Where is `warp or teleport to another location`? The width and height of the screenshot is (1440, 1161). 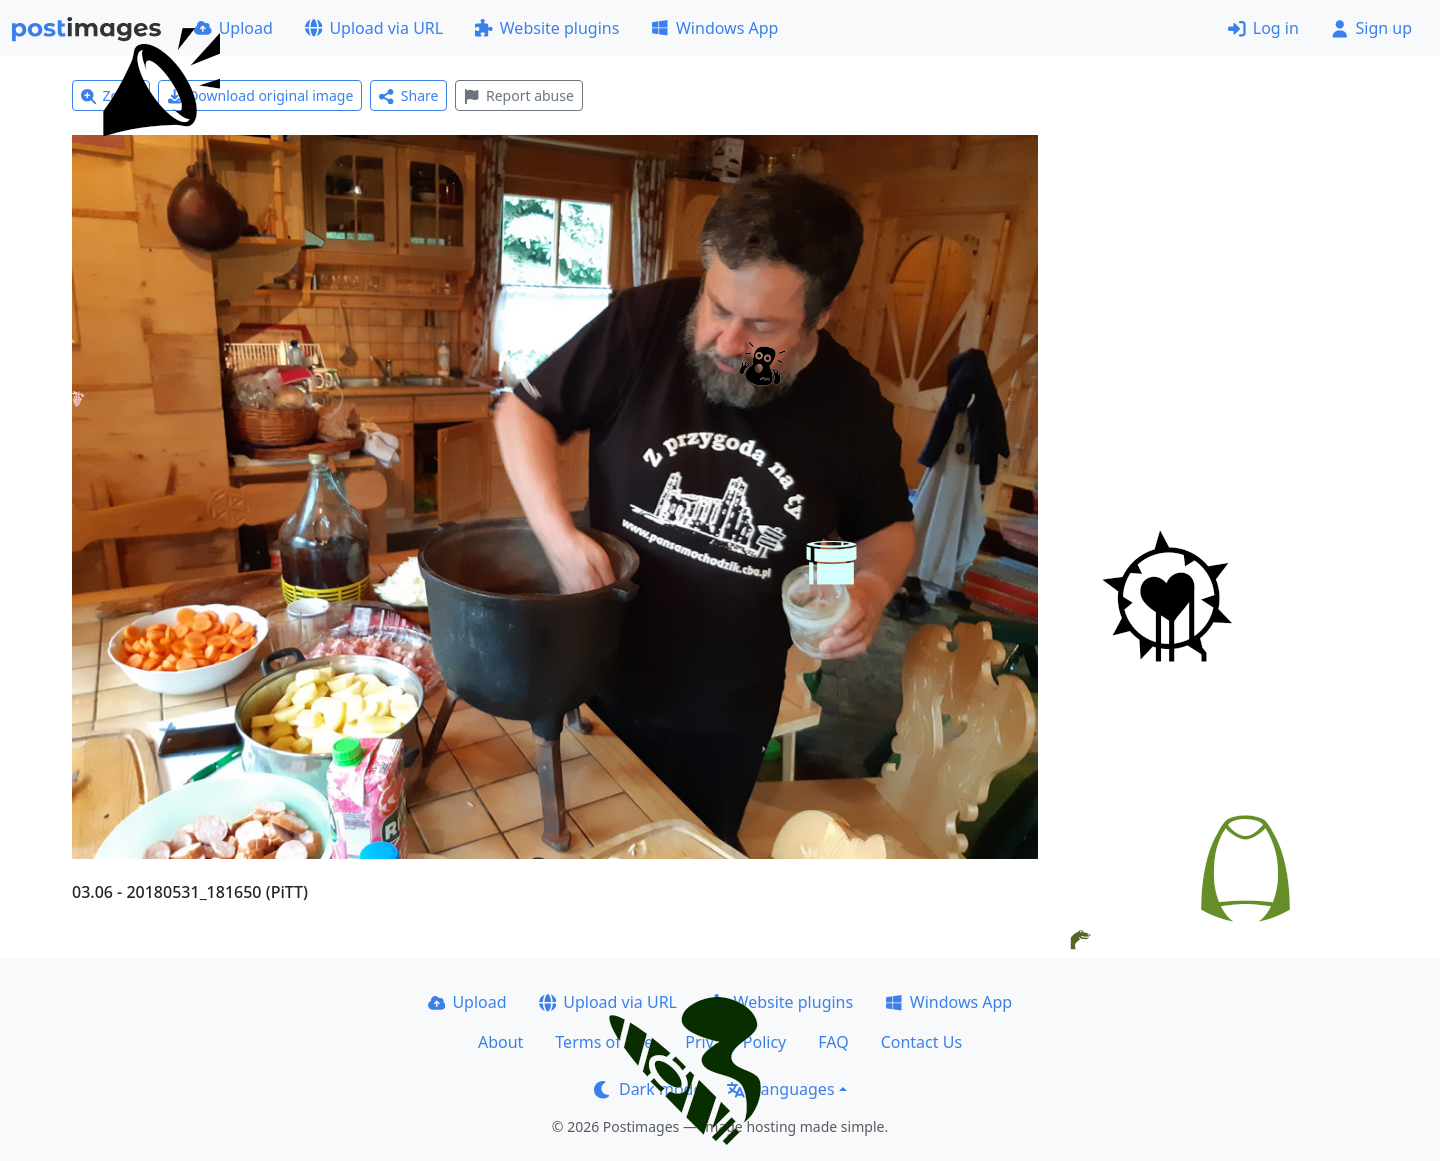
warp or teleport to another location is located at coordinates (831, 558).